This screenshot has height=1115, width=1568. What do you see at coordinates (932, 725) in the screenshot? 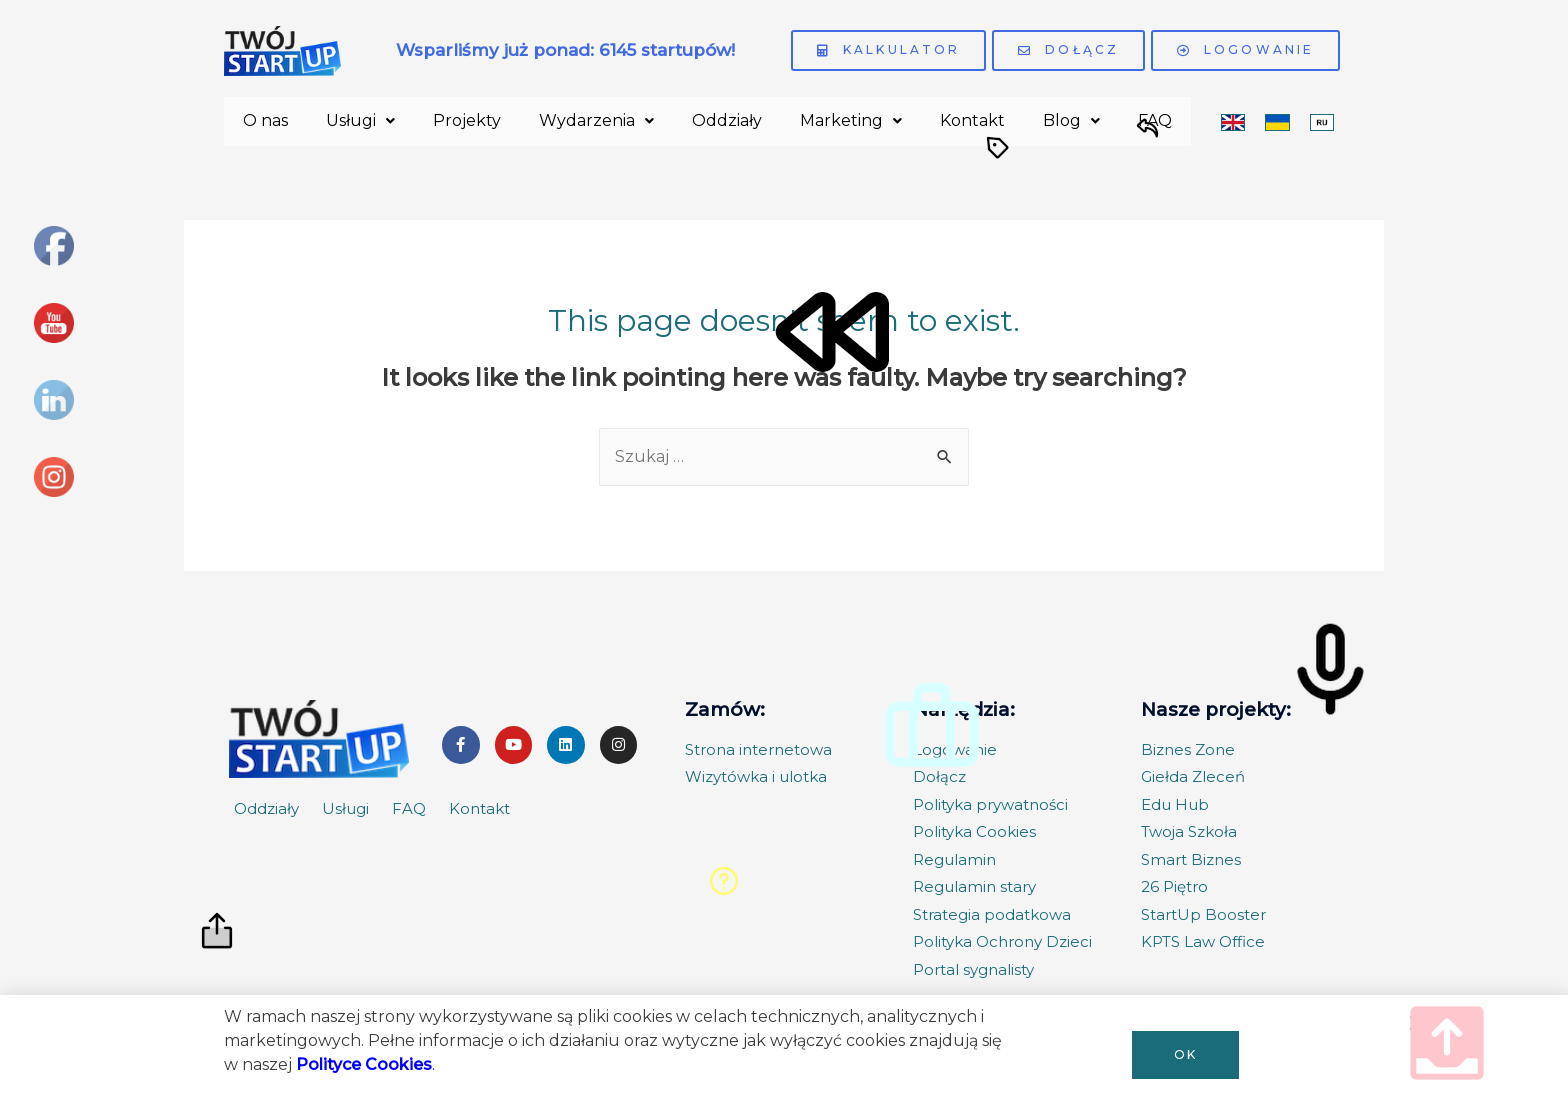
I see `access work or business-related content` at bounding box center [932, 725].